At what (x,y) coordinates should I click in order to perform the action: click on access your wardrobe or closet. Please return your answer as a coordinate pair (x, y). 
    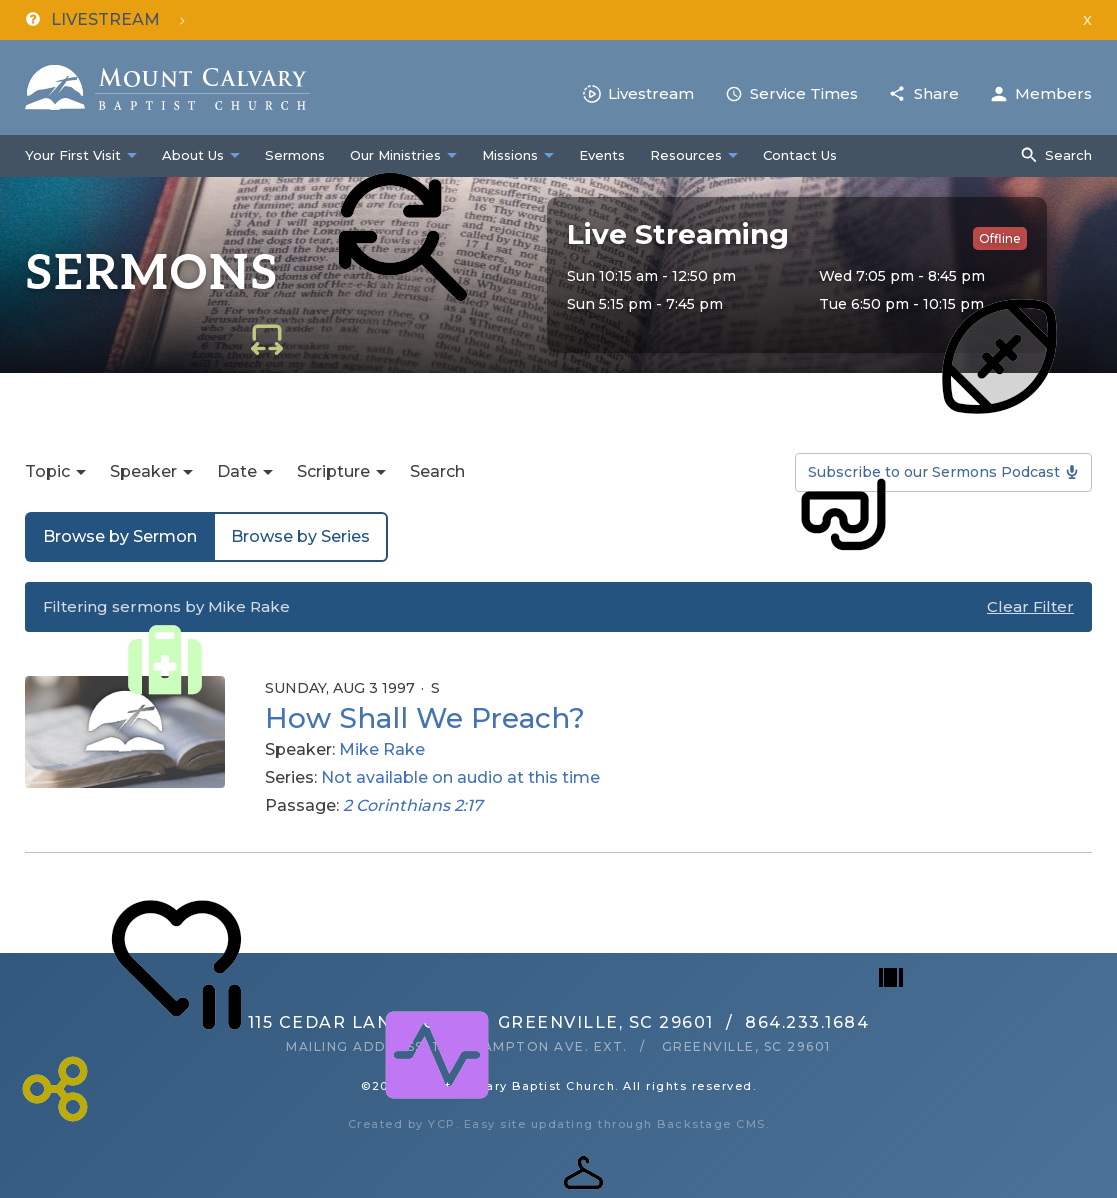
    Looking at the image, I should click on (583, 1173).